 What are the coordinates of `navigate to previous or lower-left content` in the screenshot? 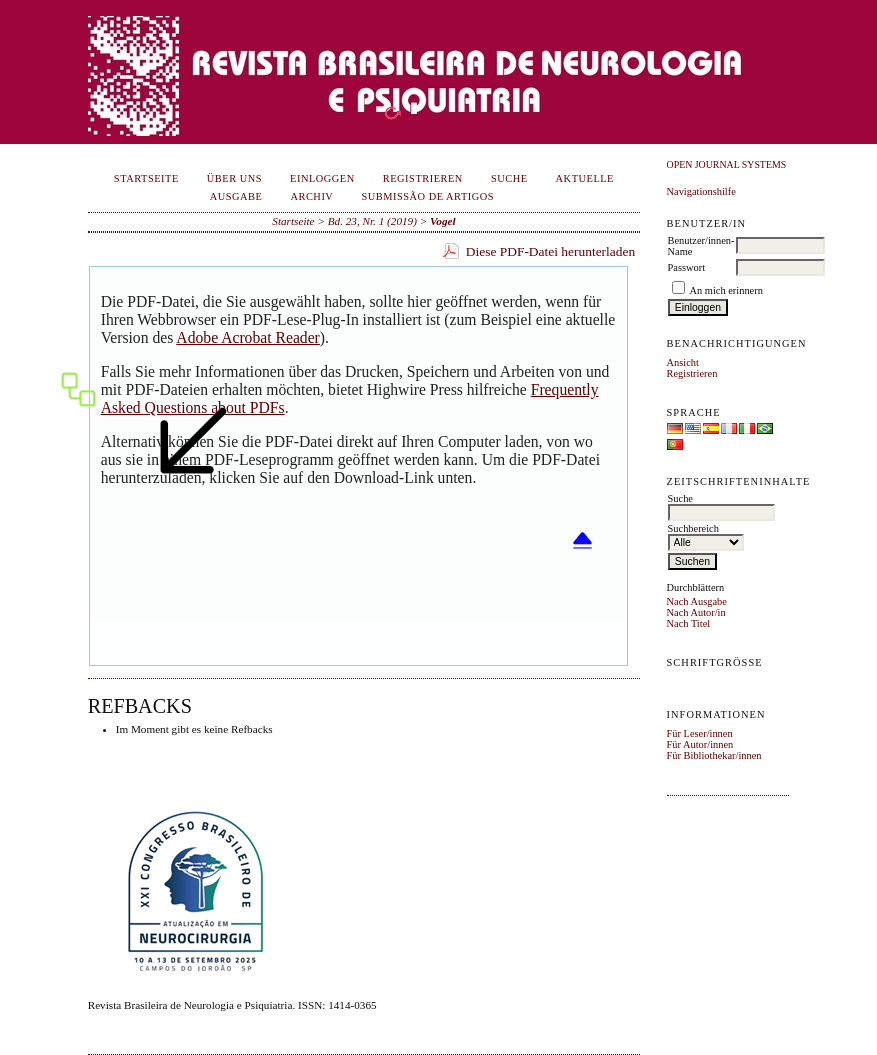 It's located at (196, 438).